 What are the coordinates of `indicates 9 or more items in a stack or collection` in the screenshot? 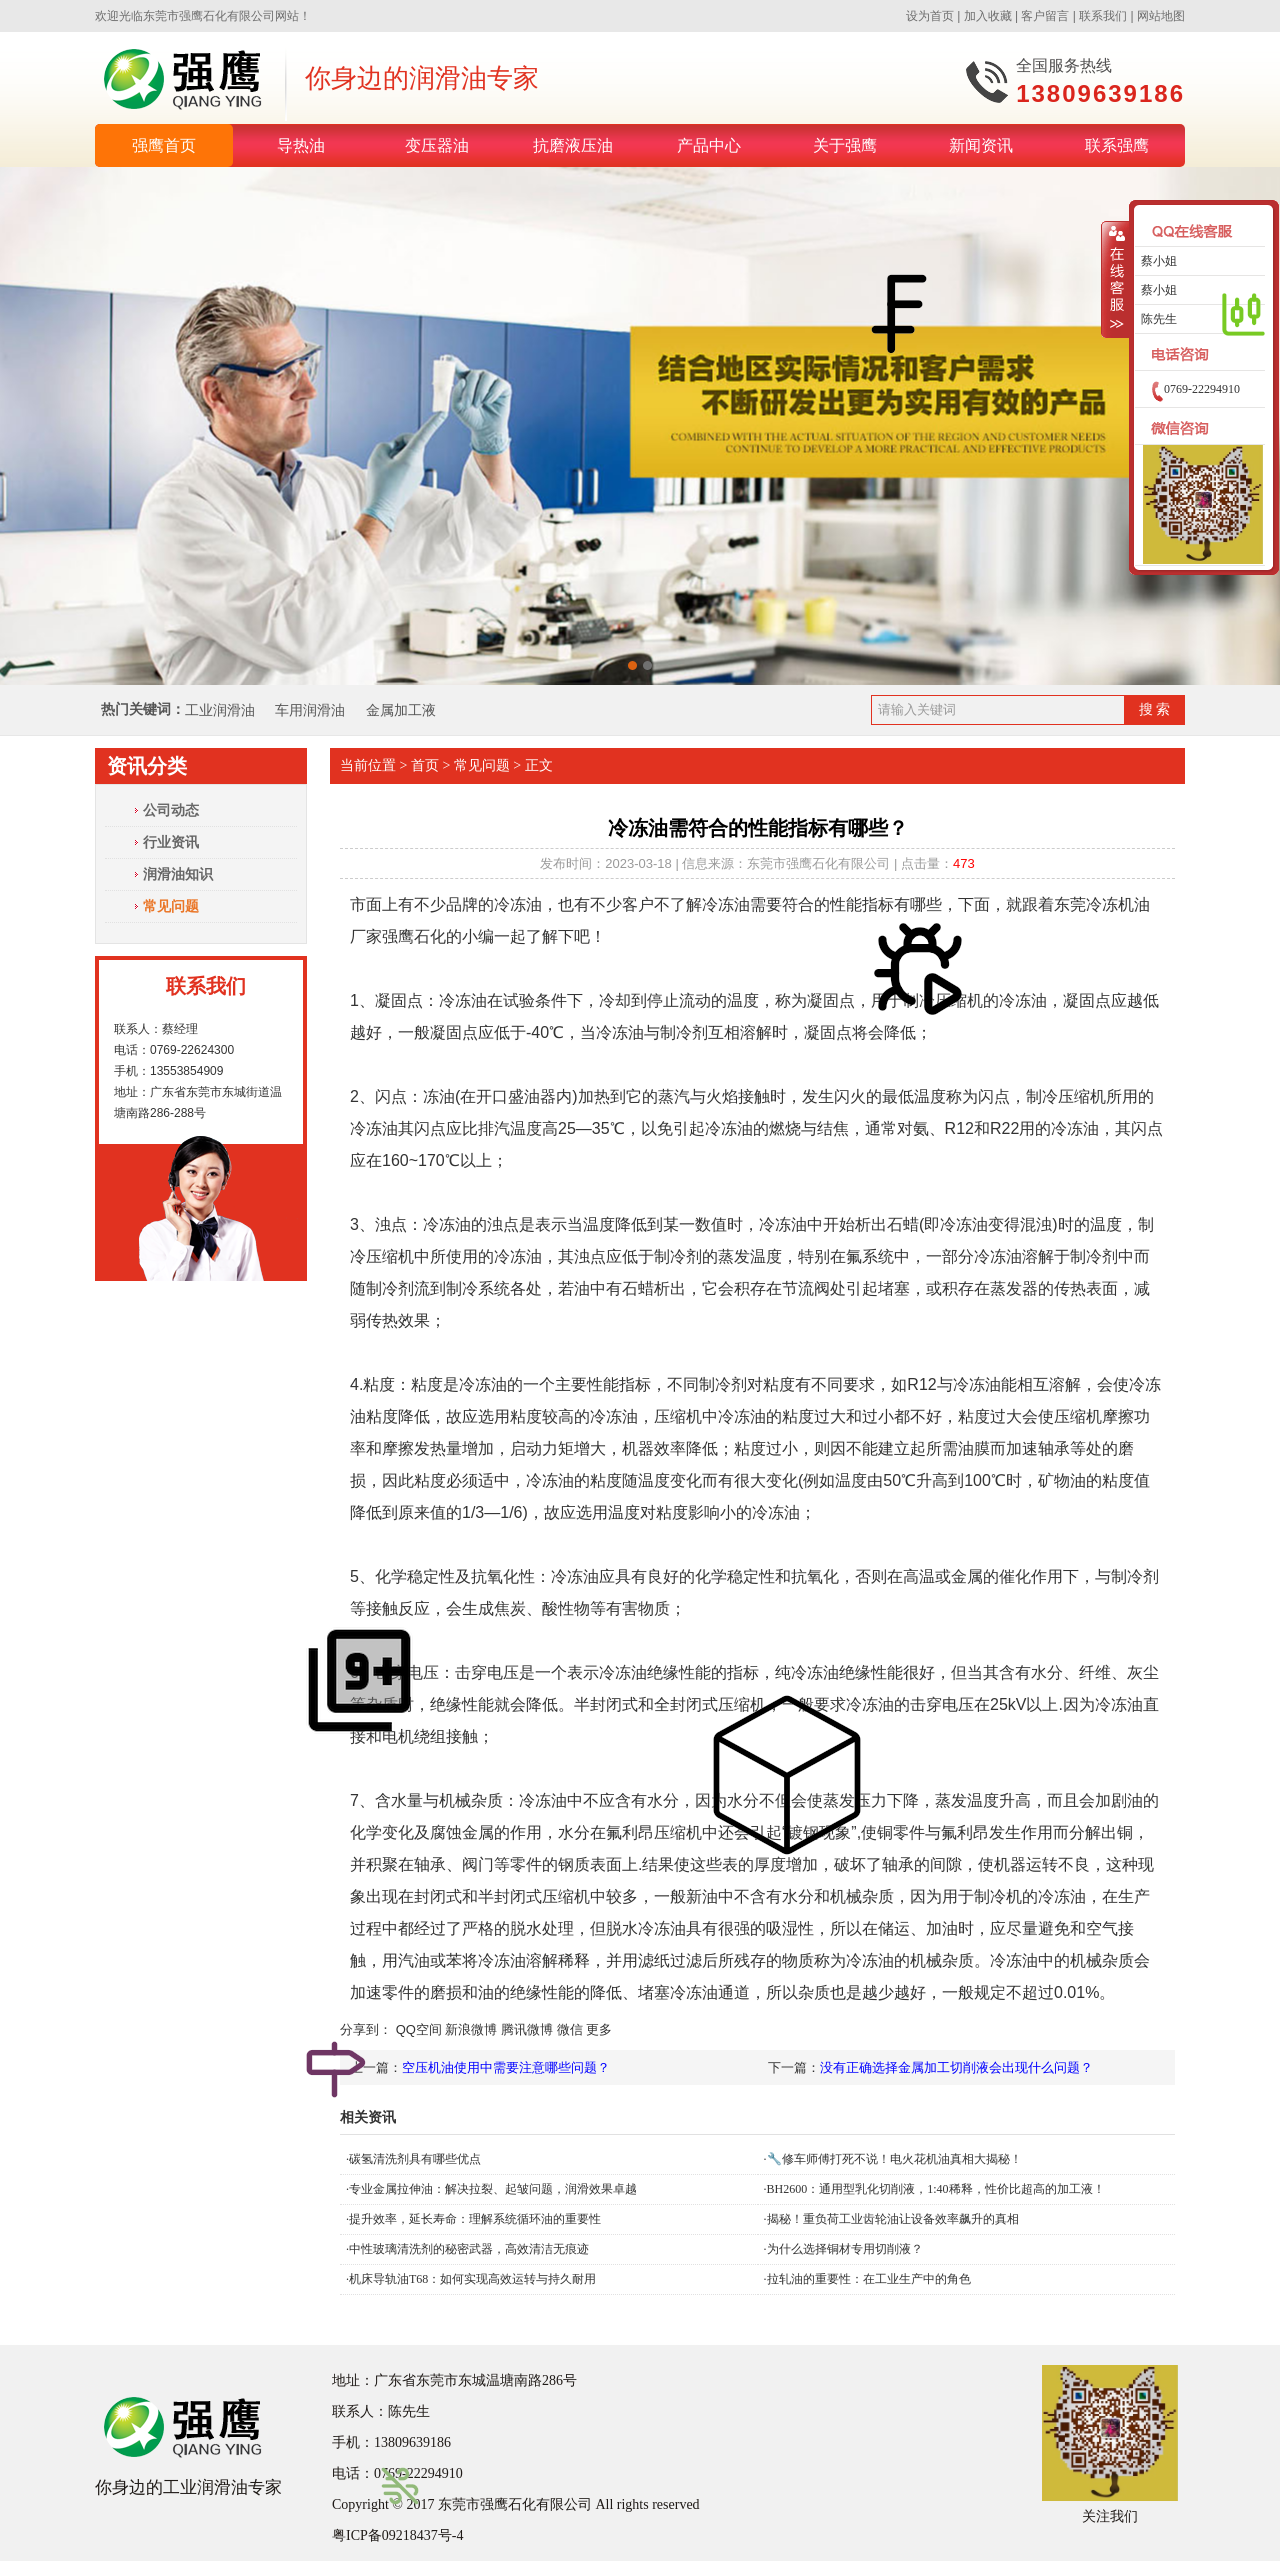 It's located at (359, 1680).